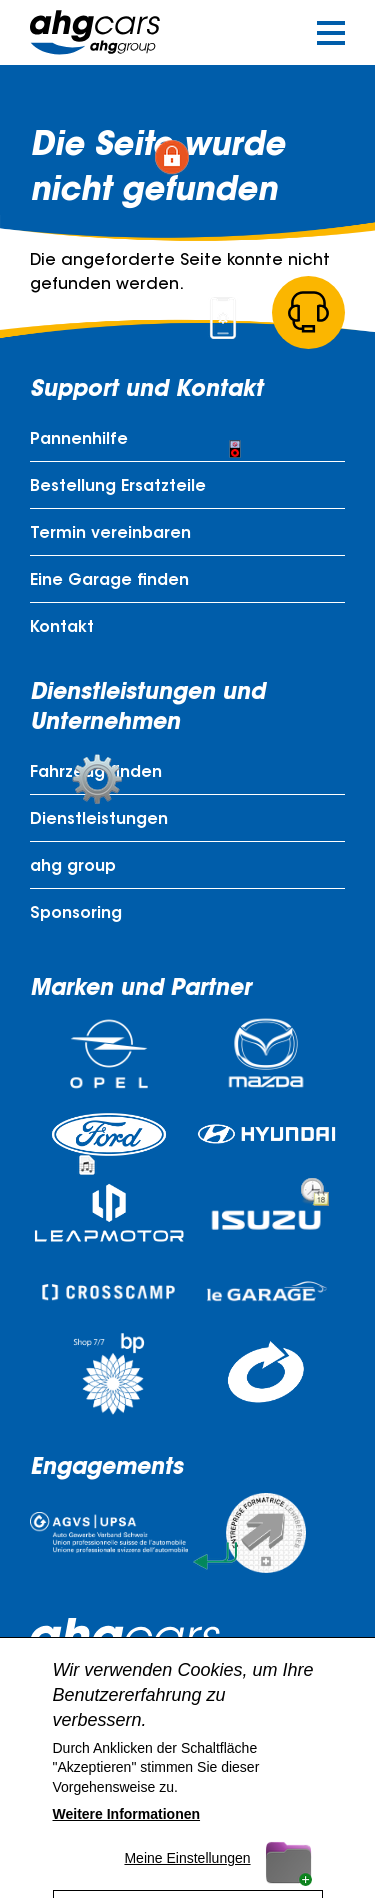  What do you see at coordinates (223, 318) in the screenshot?
I see `indicates kde connect is running in the system tray` at bounding box center [223, 318].